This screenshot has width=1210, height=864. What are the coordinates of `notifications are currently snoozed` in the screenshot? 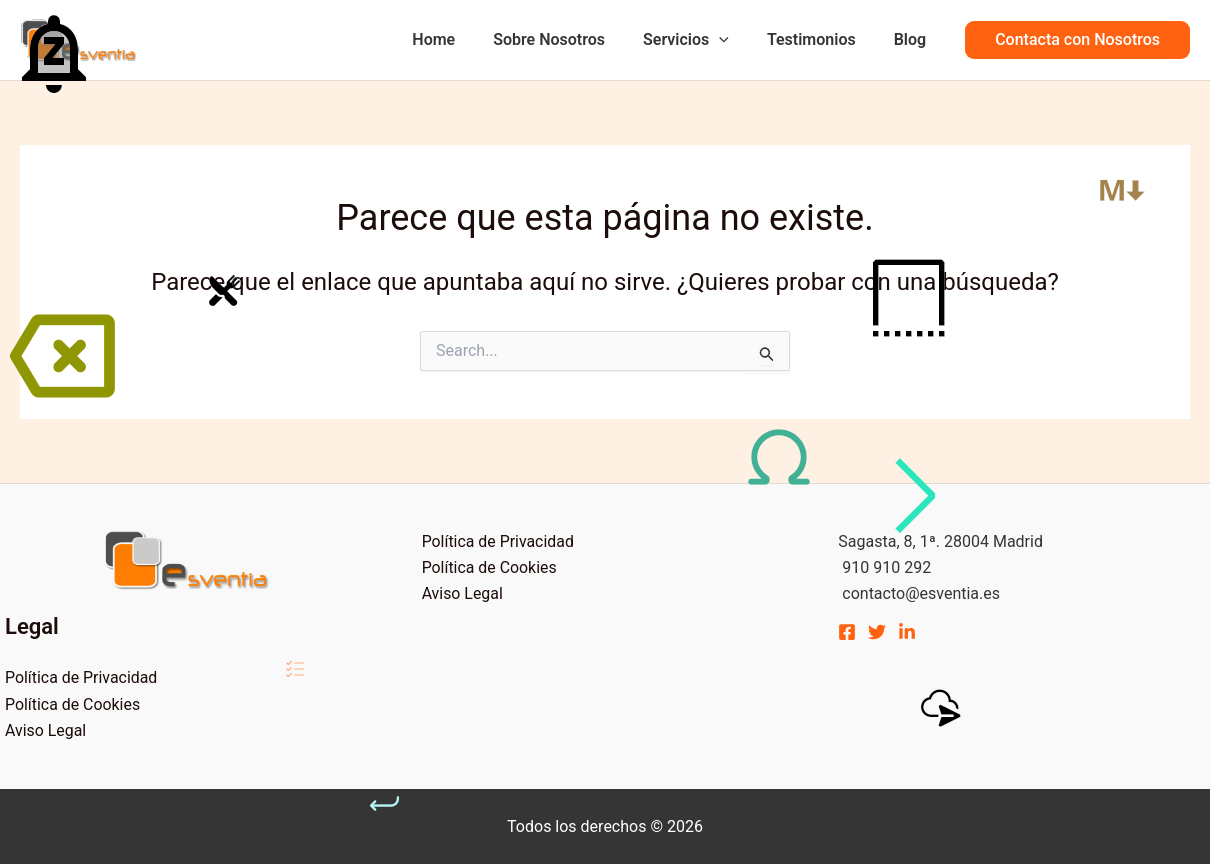 It's located at (54, 53).